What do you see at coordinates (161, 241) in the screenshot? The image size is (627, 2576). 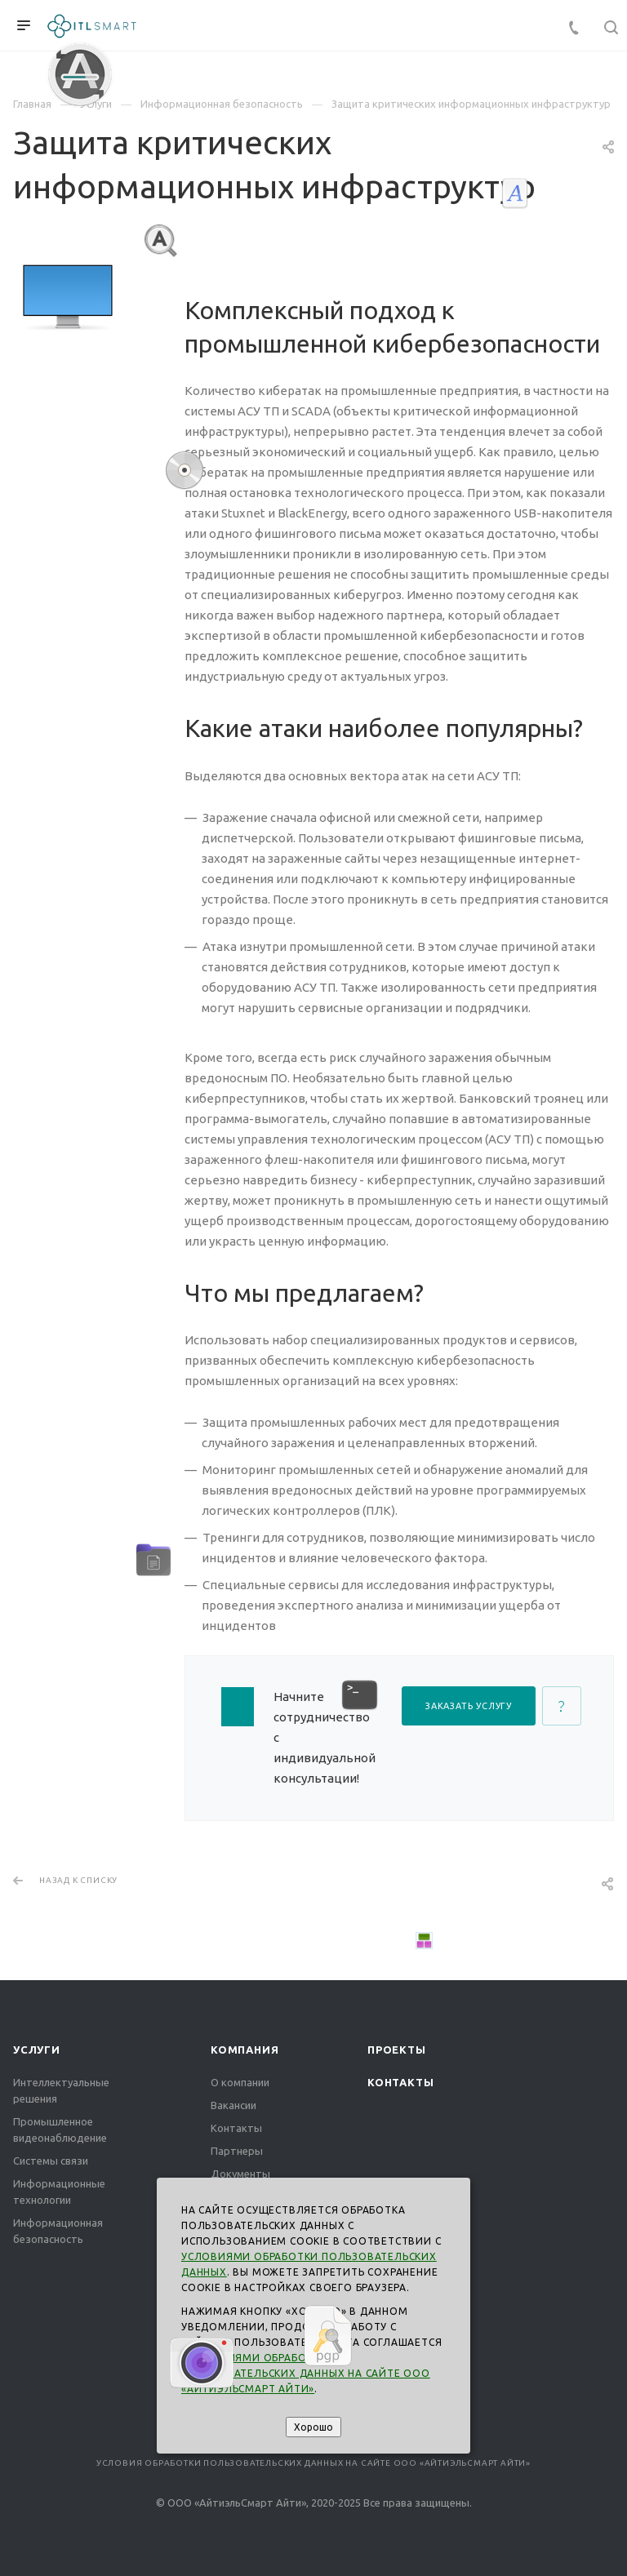 I see `search within emails or messages` at bounding box center [161, 241].